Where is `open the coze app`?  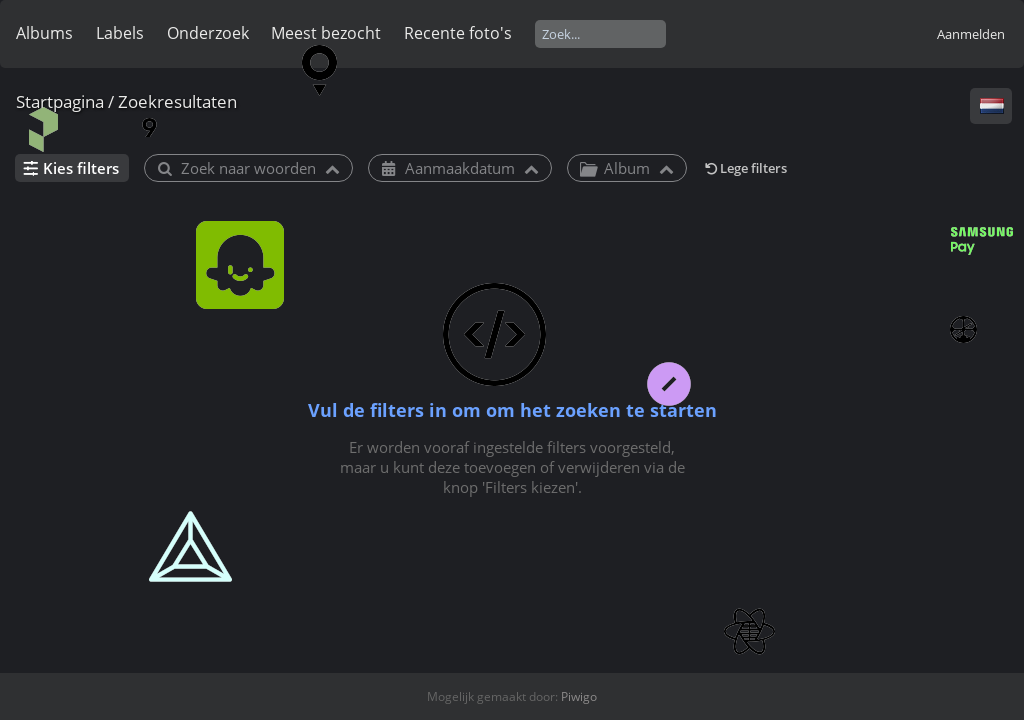
open the coze app is located at coordinates (240, 265).